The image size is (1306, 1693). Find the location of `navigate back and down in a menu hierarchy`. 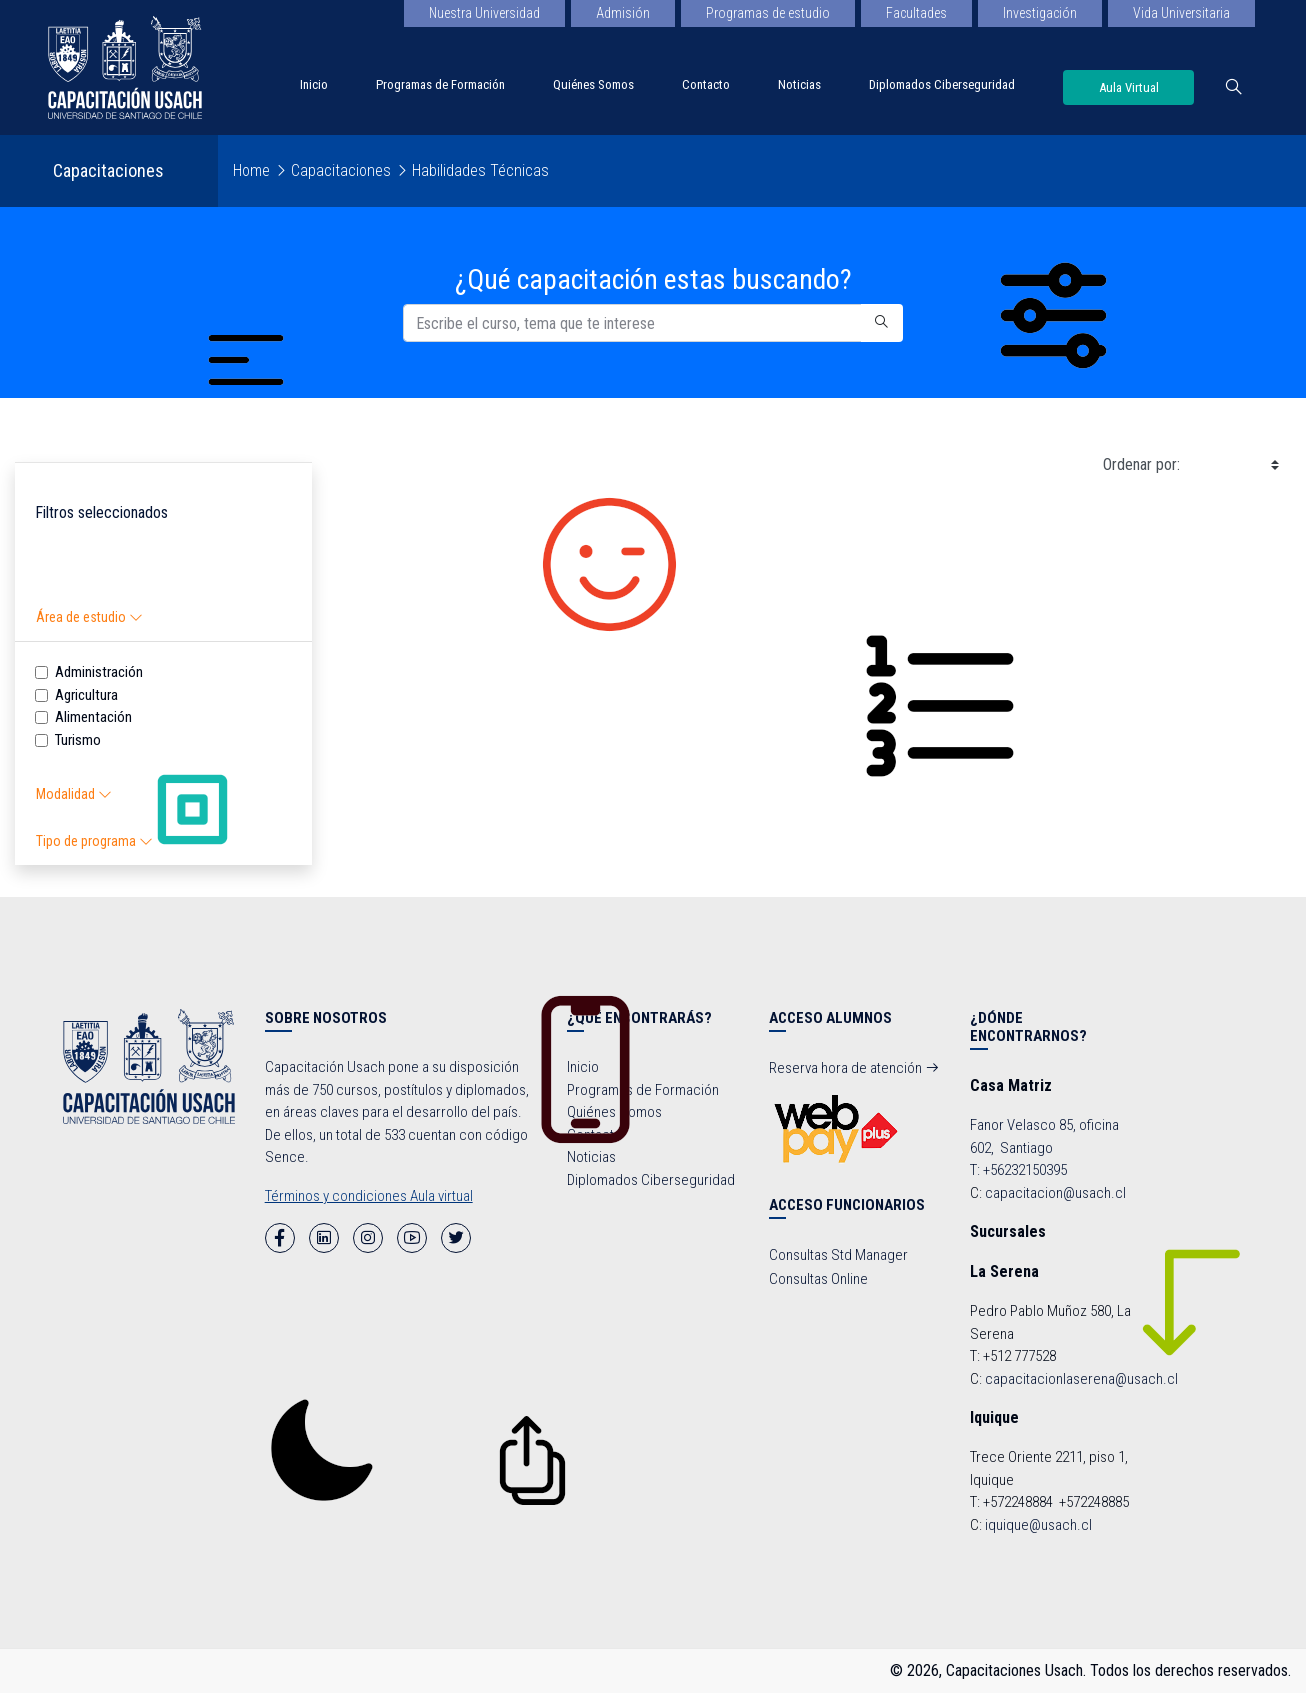

navigate back and down in a menu hierarchy is located at coordinates (1191, 1302).